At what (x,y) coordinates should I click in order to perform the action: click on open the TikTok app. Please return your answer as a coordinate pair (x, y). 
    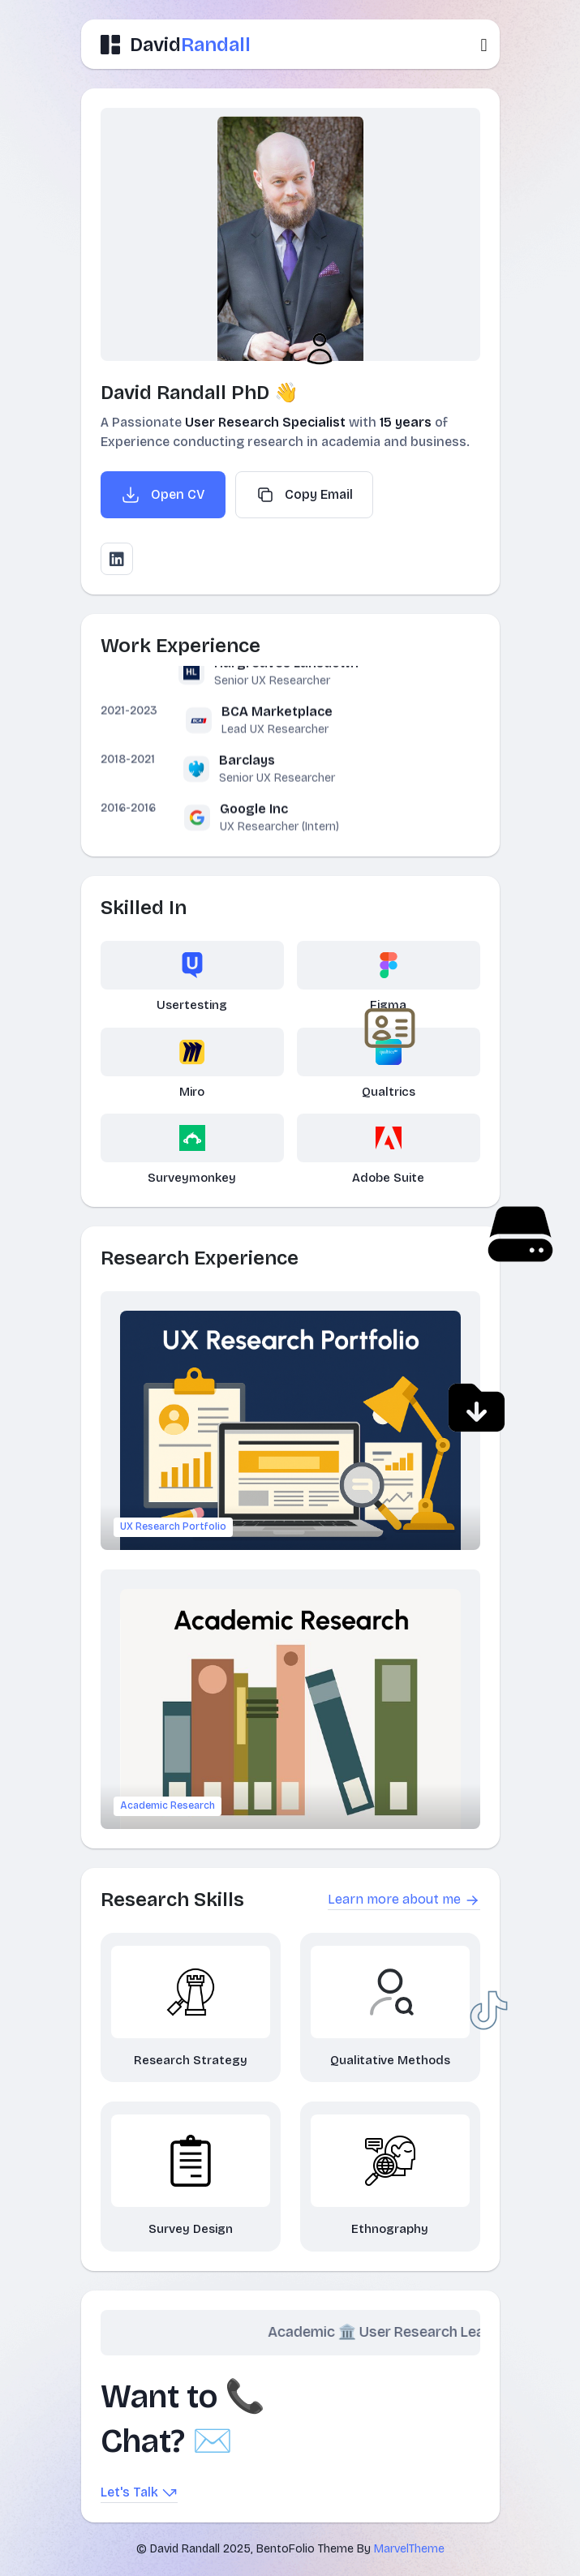
    Looking at the image, I should click on (488, 2011).